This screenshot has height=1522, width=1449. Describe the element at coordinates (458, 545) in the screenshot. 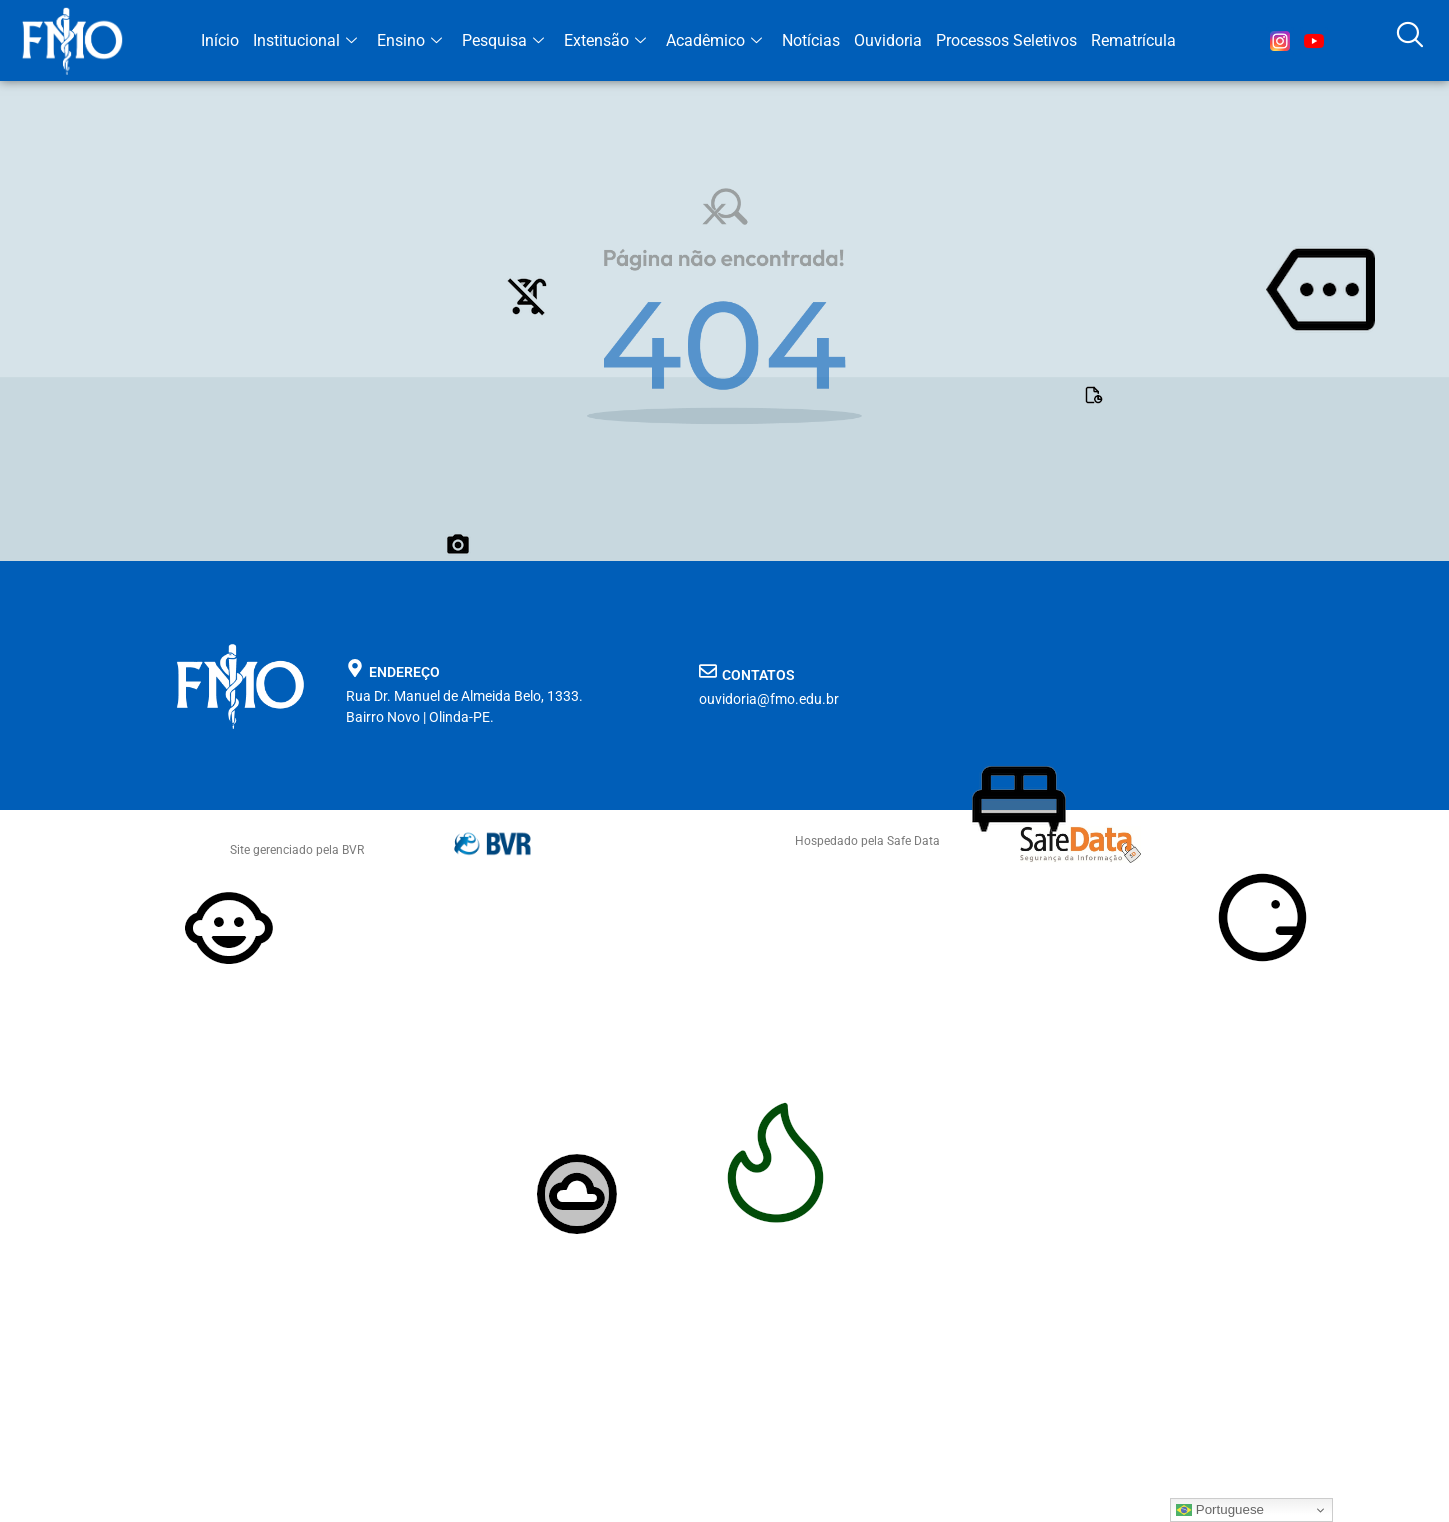

I see `open camera to take a photo` at that location.